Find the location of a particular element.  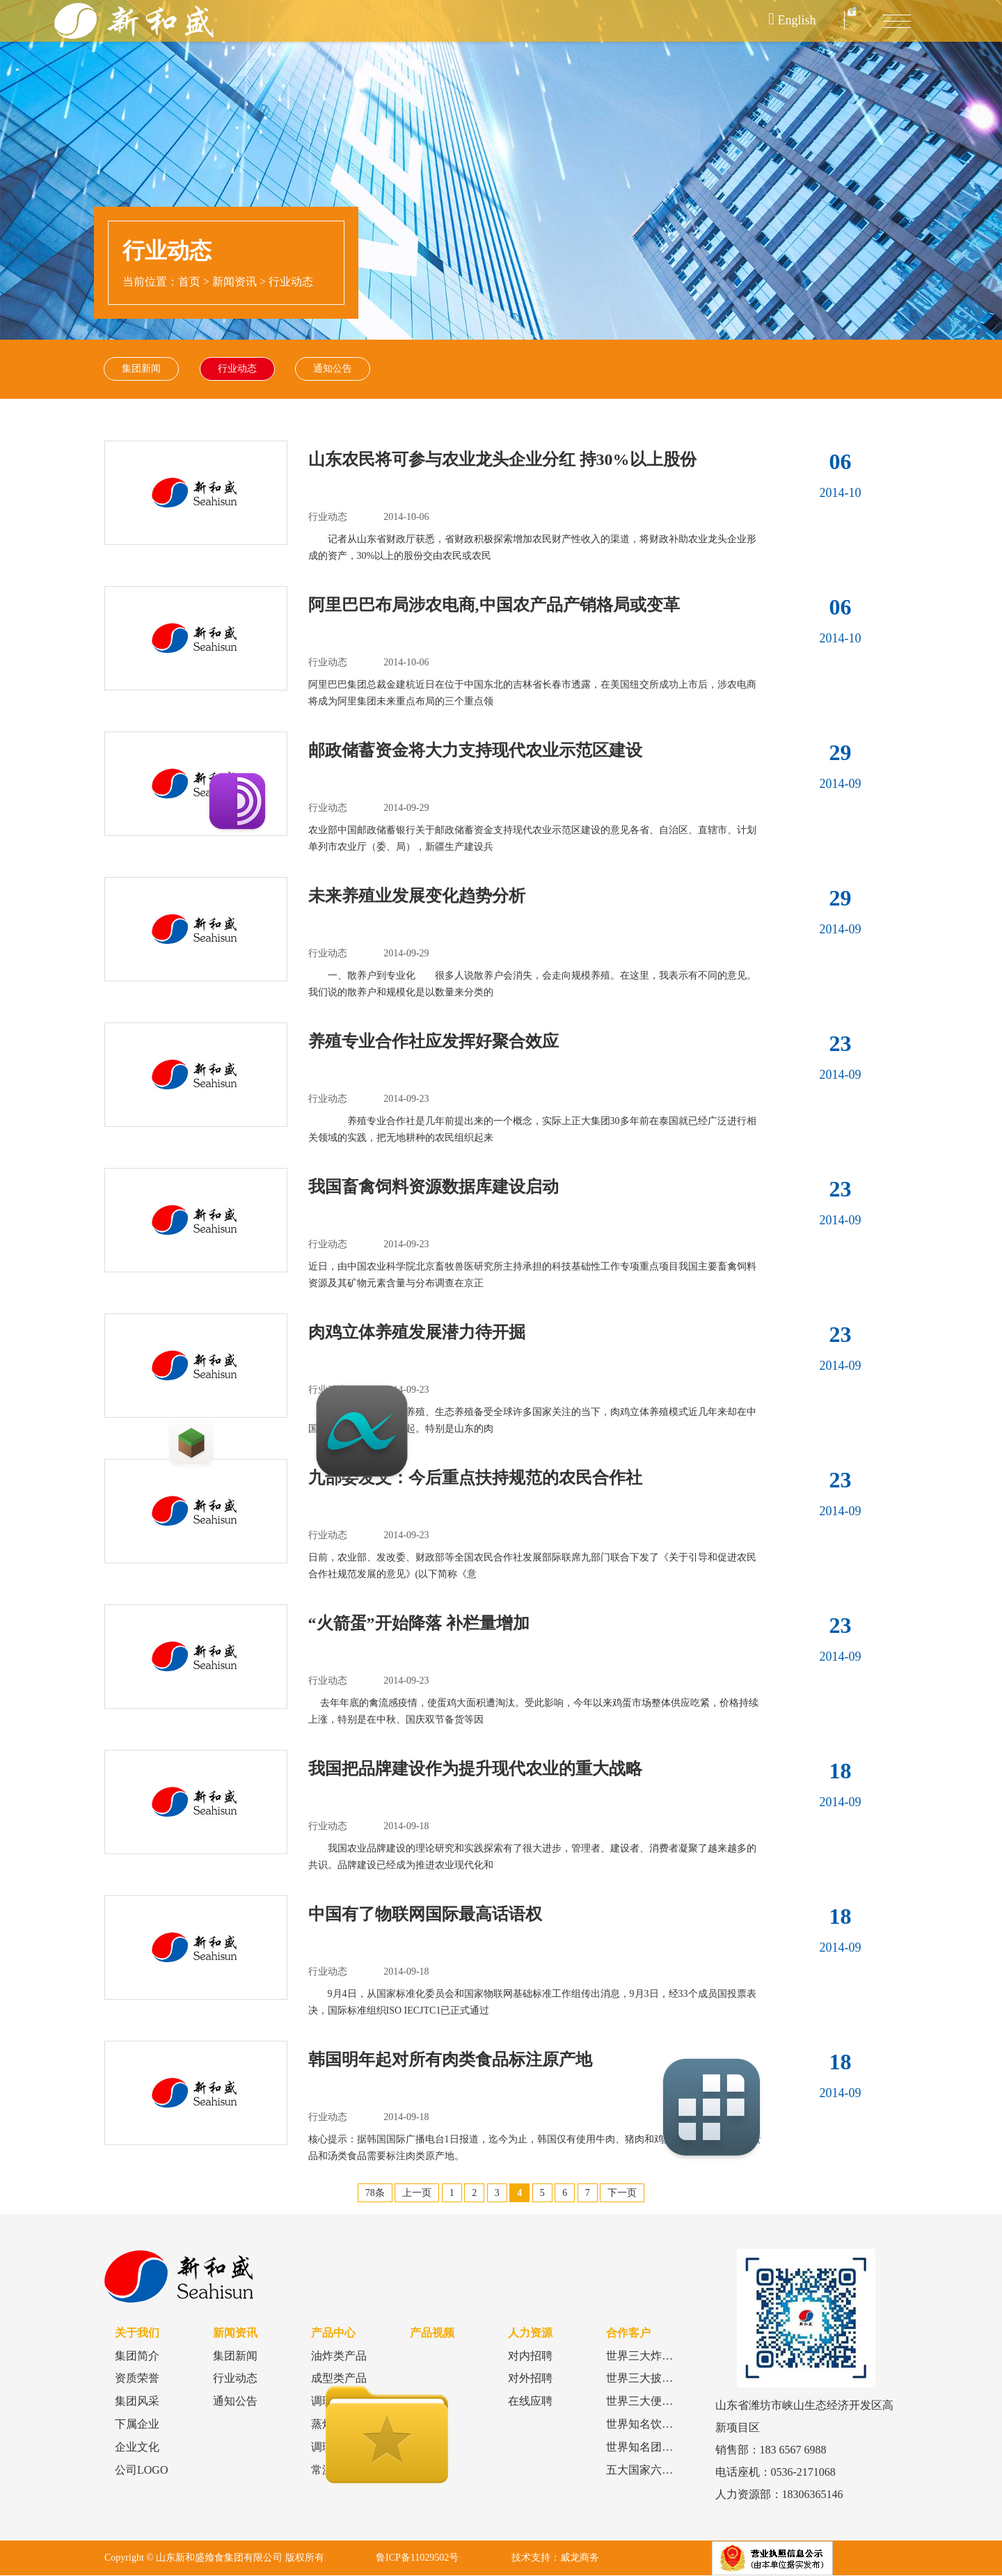

additional software updates available is located at coordinates (852, 11).